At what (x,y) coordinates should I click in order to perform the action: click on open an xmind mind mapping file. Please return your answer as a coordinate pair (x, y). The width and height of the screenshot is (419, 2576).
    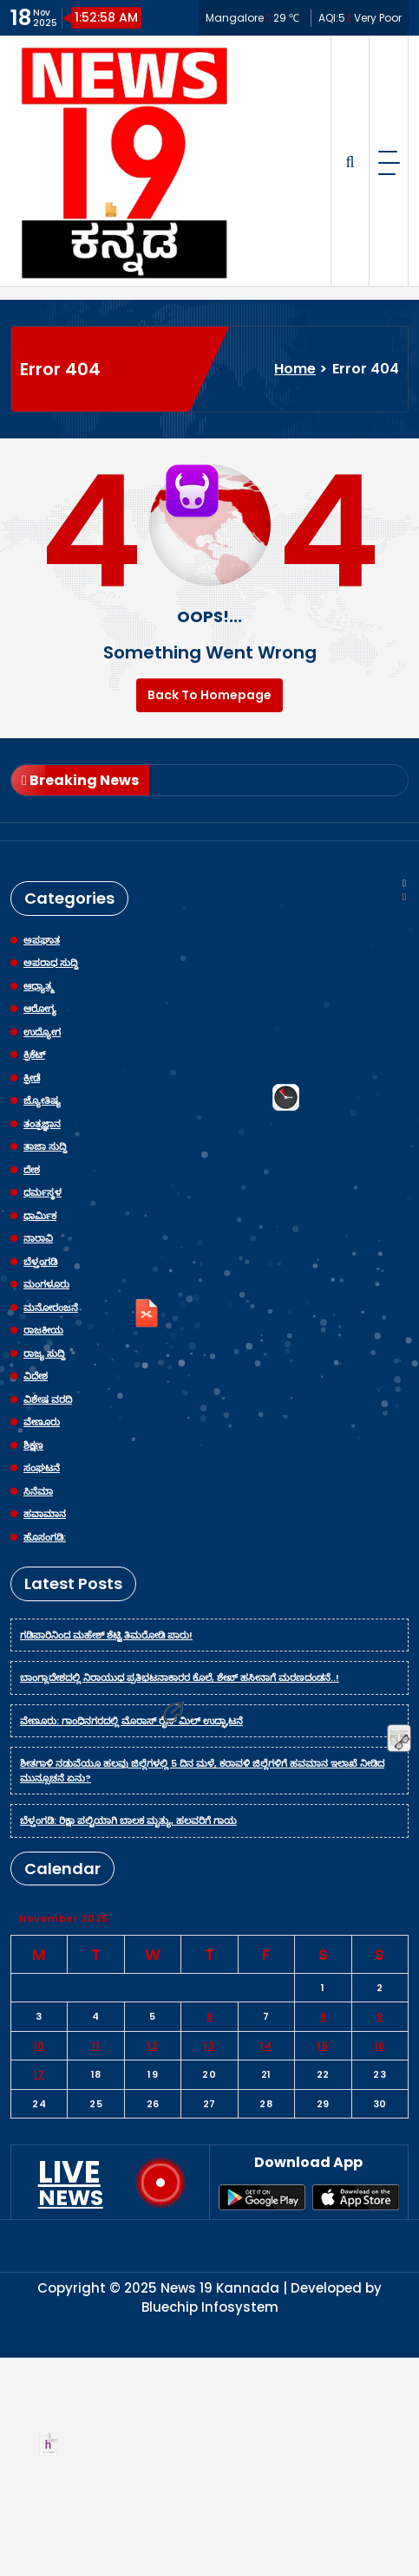
    Looking at the image, I should click on (147, 1314).